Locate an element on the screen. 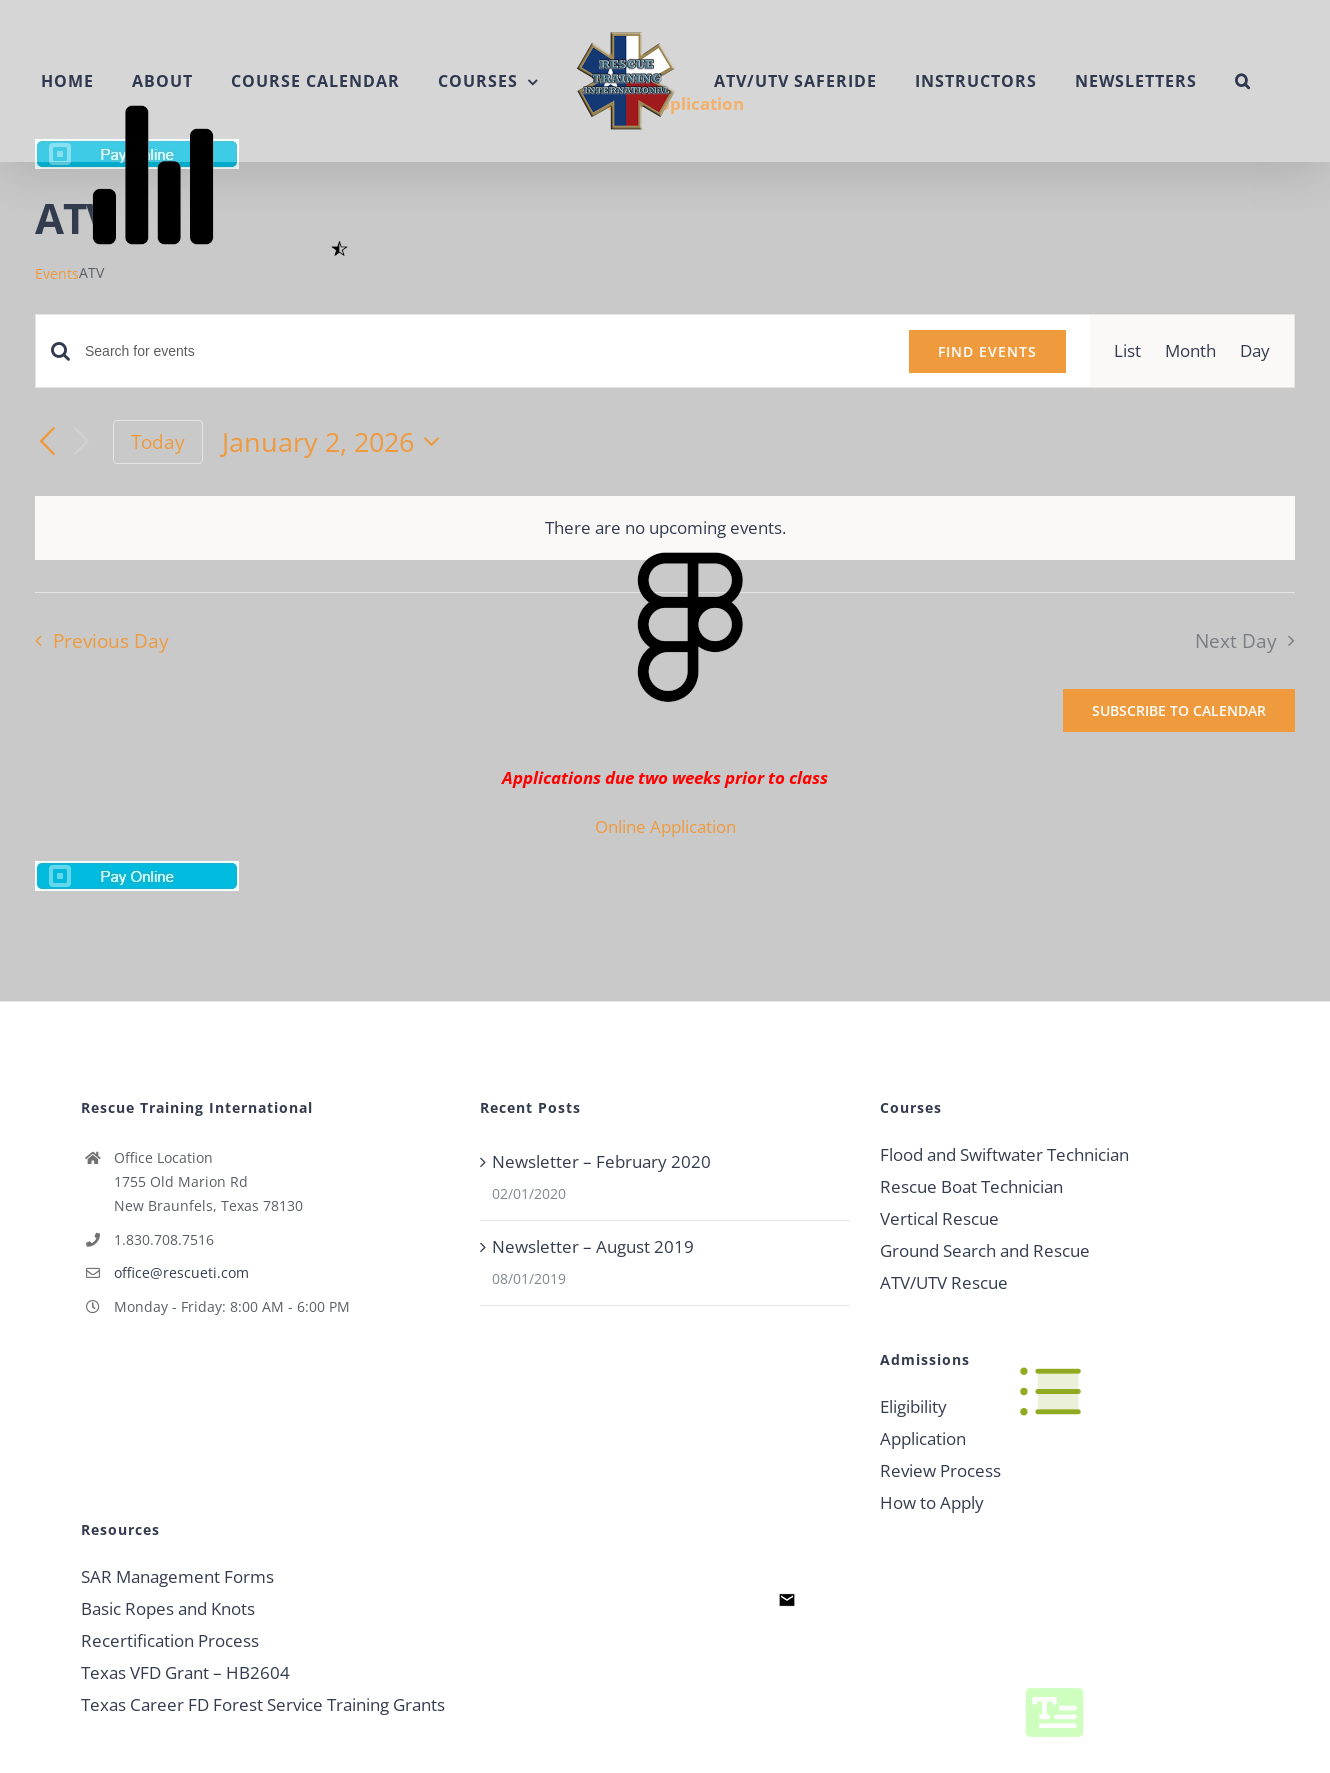 The width and height of the screenshot is (1330, 1773). open your email inbox is located at coordinates (787, 1600).